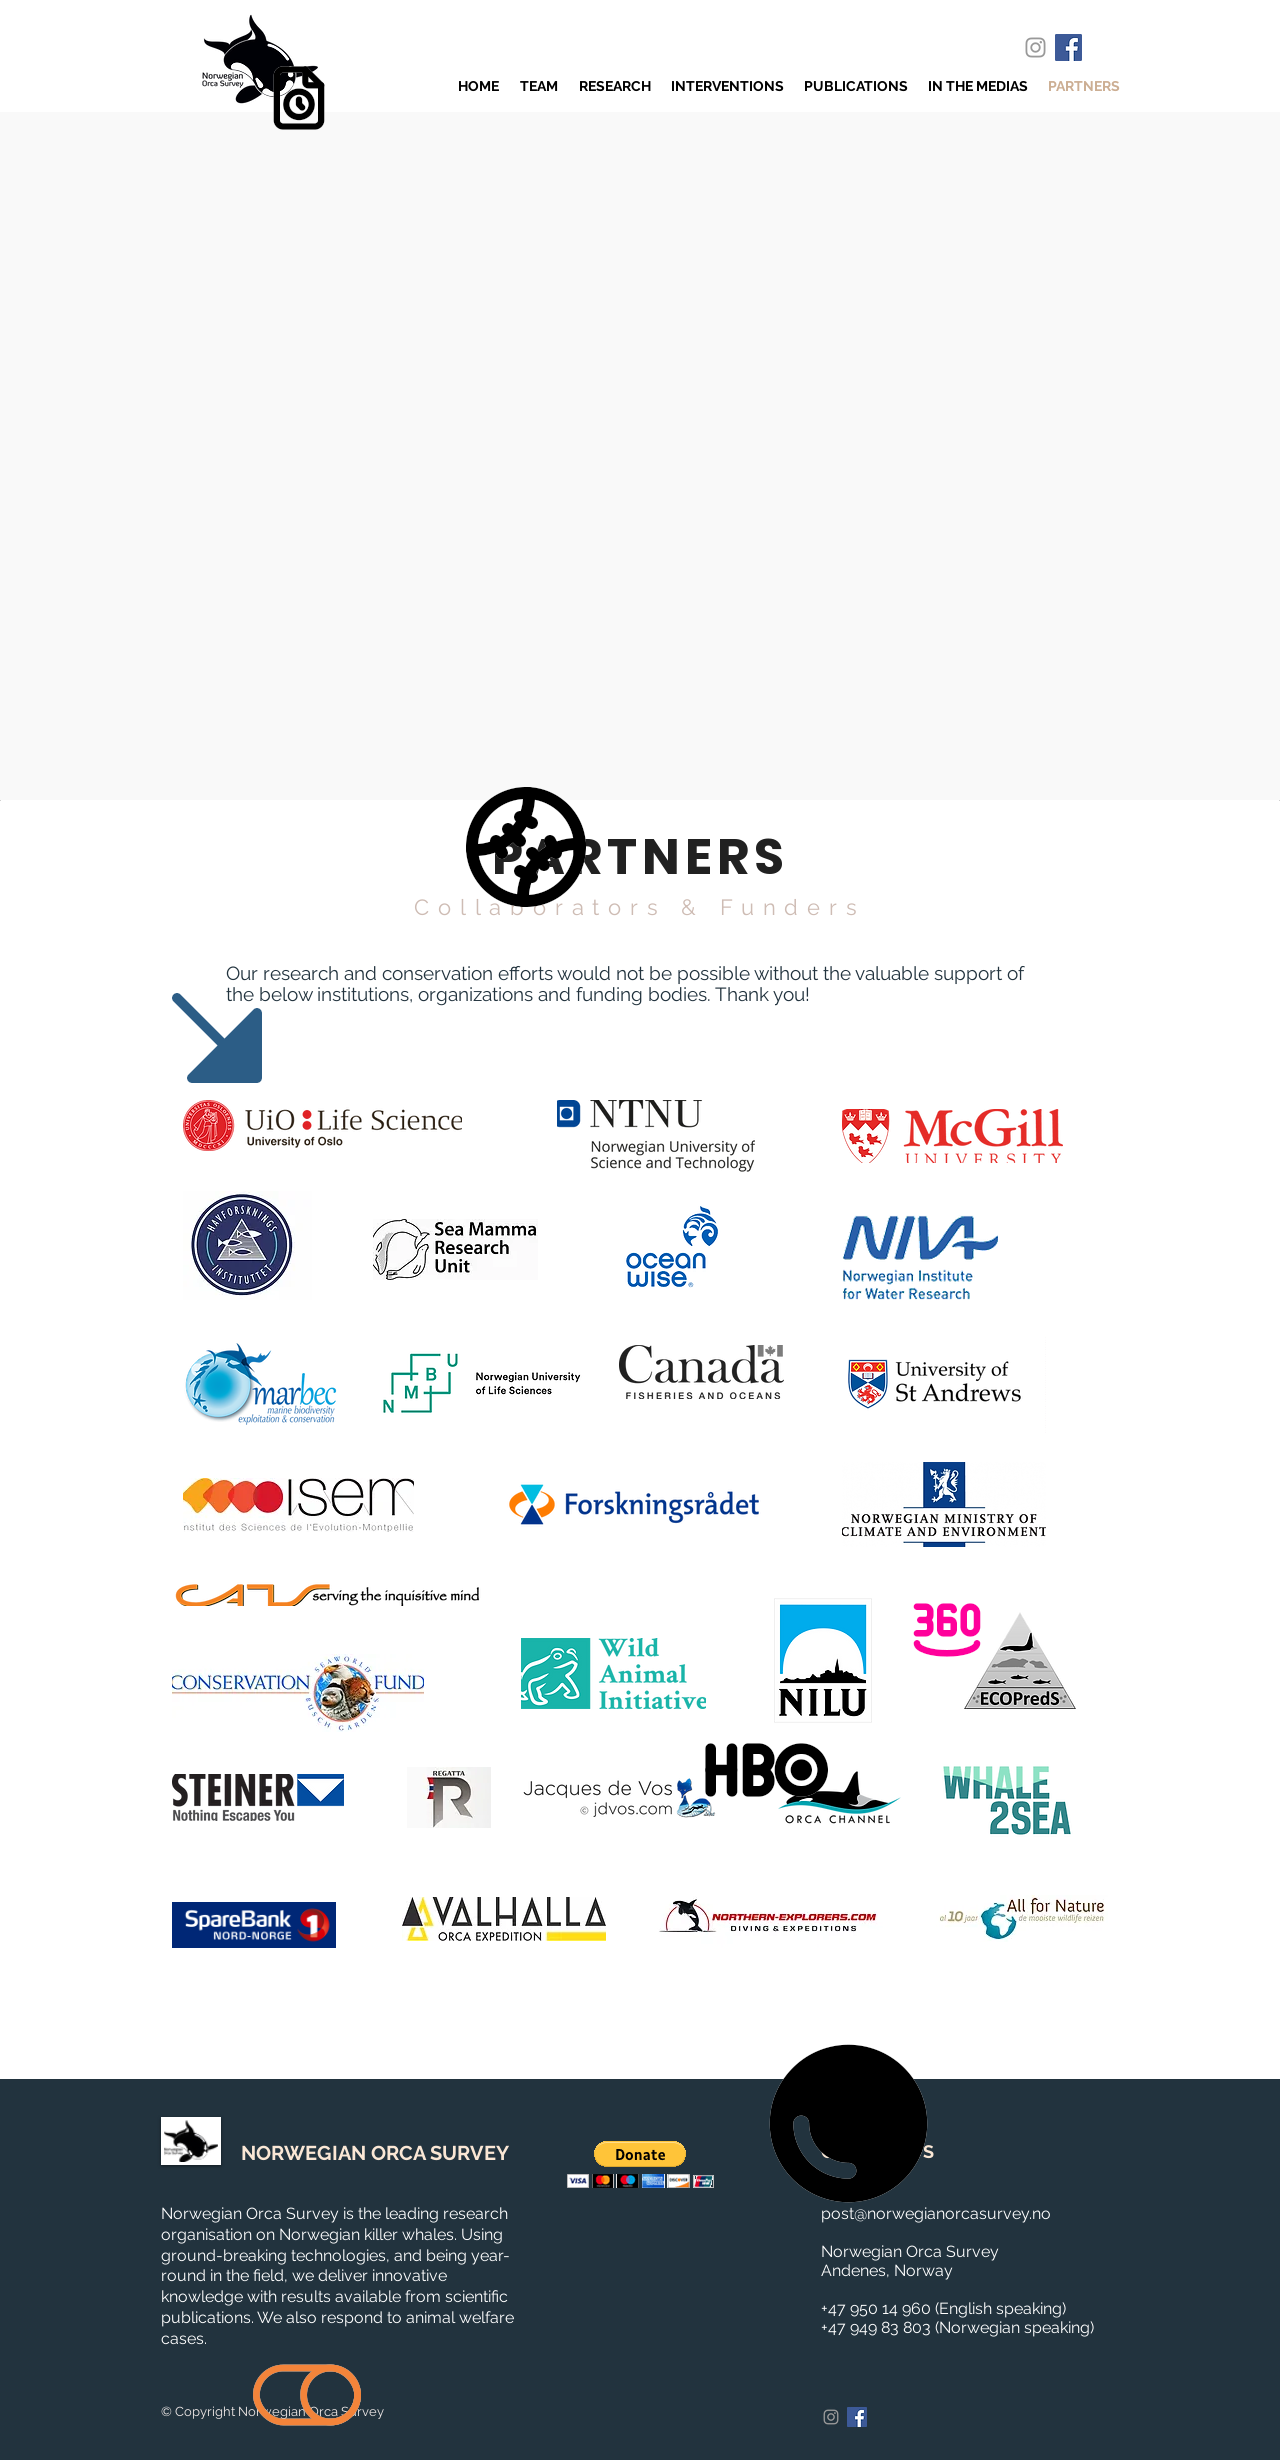  What do you see at coordinates (764, 1770) in the screenshot?
I see `open the HBO streaming app` at bounding box center [764, 1770].